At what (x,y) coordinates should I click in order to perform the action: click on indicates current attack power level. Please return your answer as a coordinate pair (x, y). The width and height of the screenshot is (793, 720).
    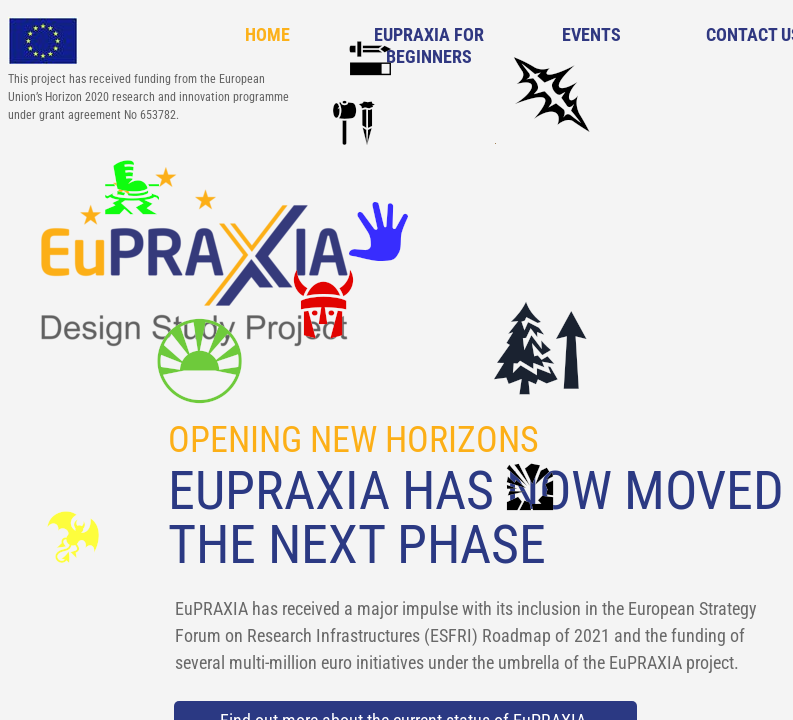
    Looking at the image, I should click on (370, 57).